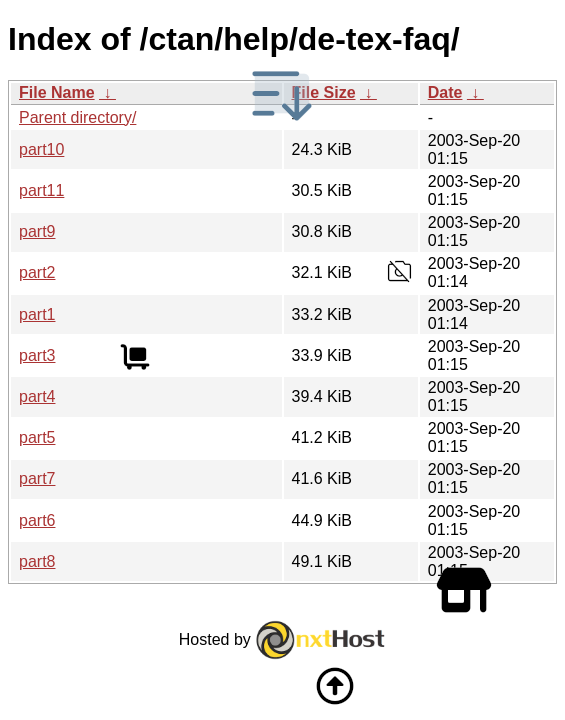 The height and width of the screenshot is (720, 565). I want to click on sort items in ascending order, so click(279, 93).